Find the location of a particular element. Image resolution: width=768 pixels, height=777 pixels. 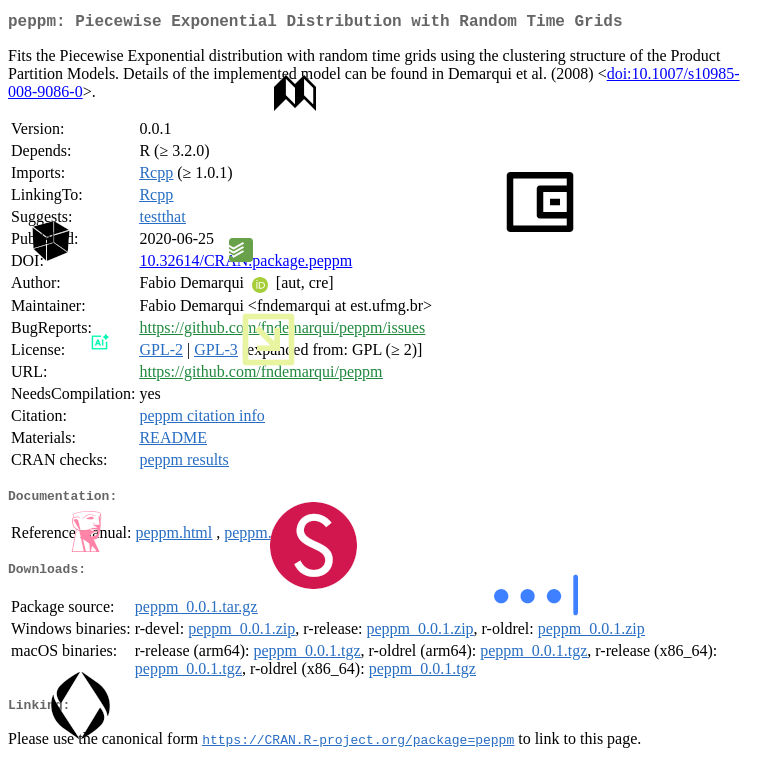

navigate to the next section below is located at coordinates (268, 339).